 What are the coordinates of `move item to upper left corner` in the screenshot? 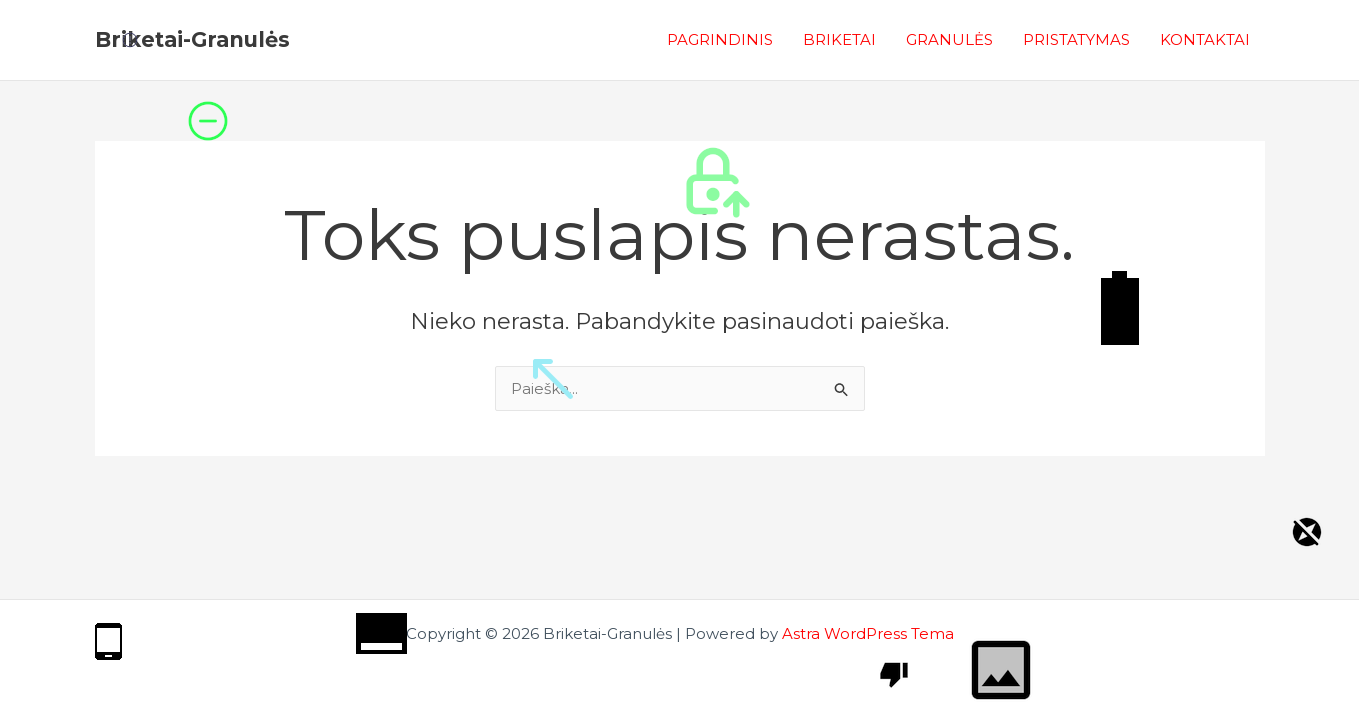 It's located at (553, 379).